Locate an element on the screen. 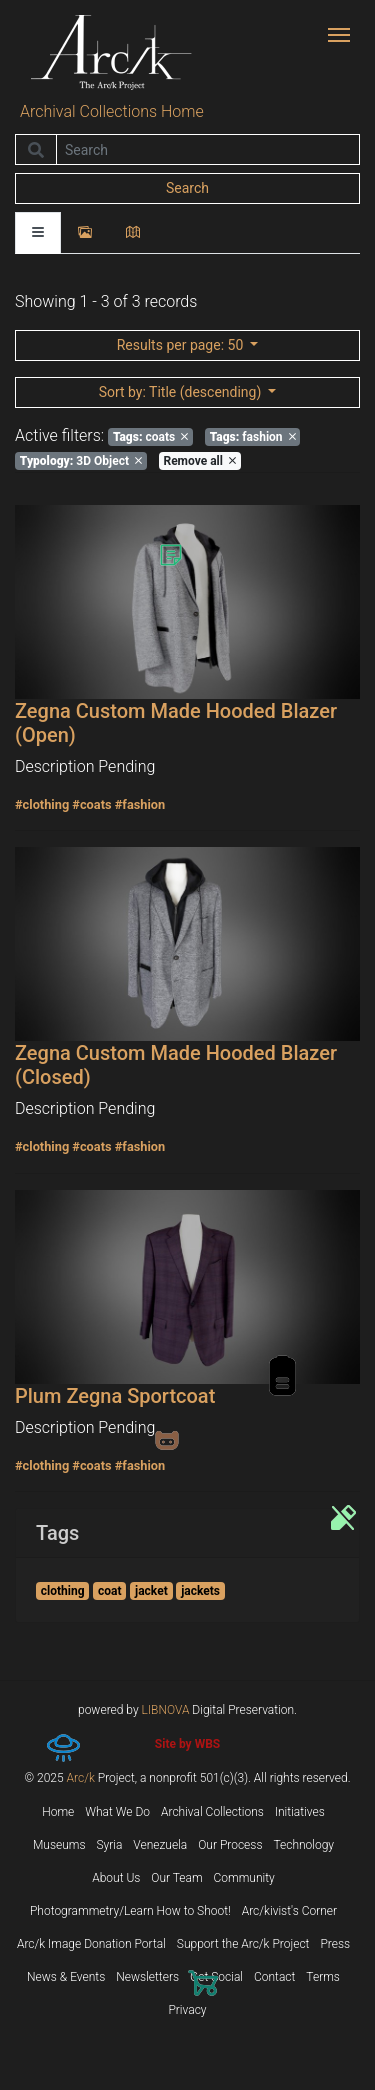  access sci-fi or space-themed content is located at coordinates (63, 1747).